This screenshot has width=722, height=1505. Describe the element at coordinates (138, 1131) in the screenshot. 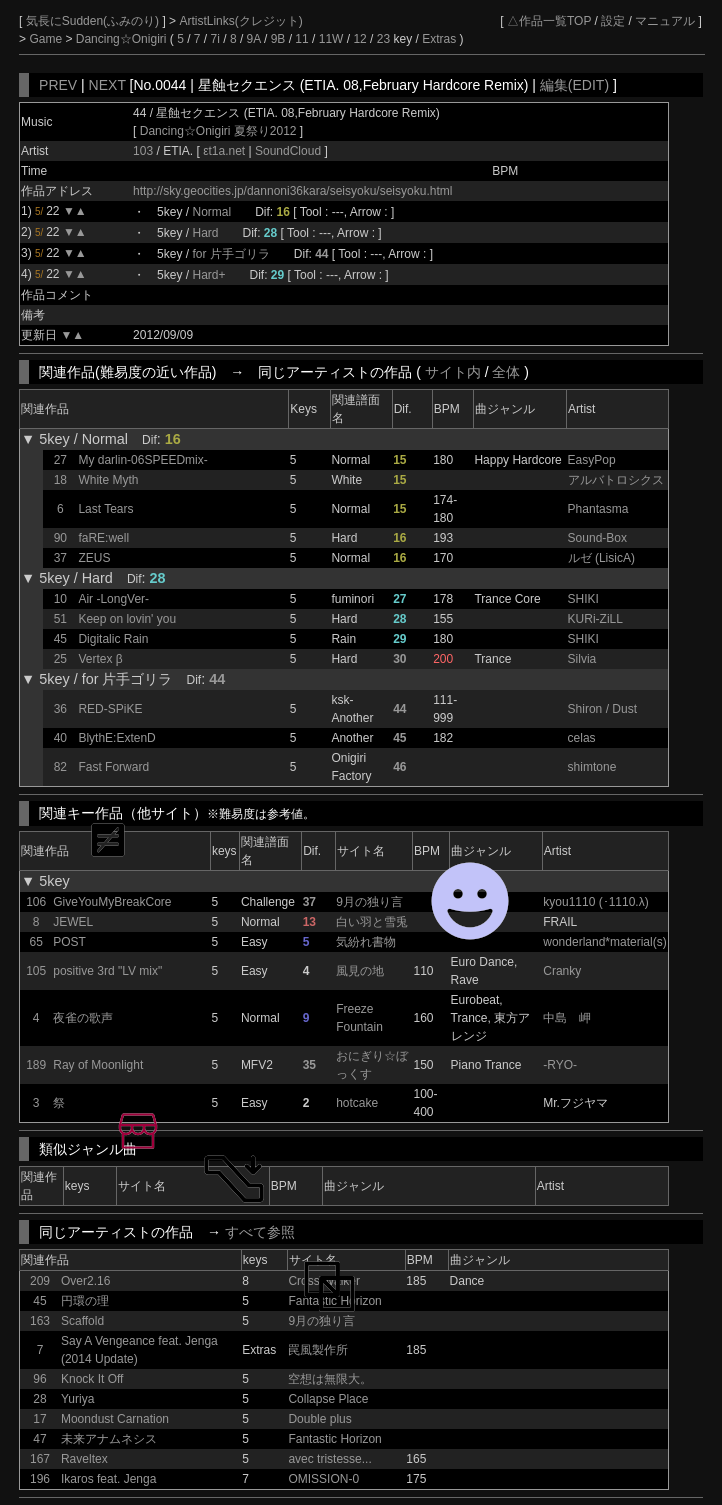

I see `browse the online store or marketplace` at that location.